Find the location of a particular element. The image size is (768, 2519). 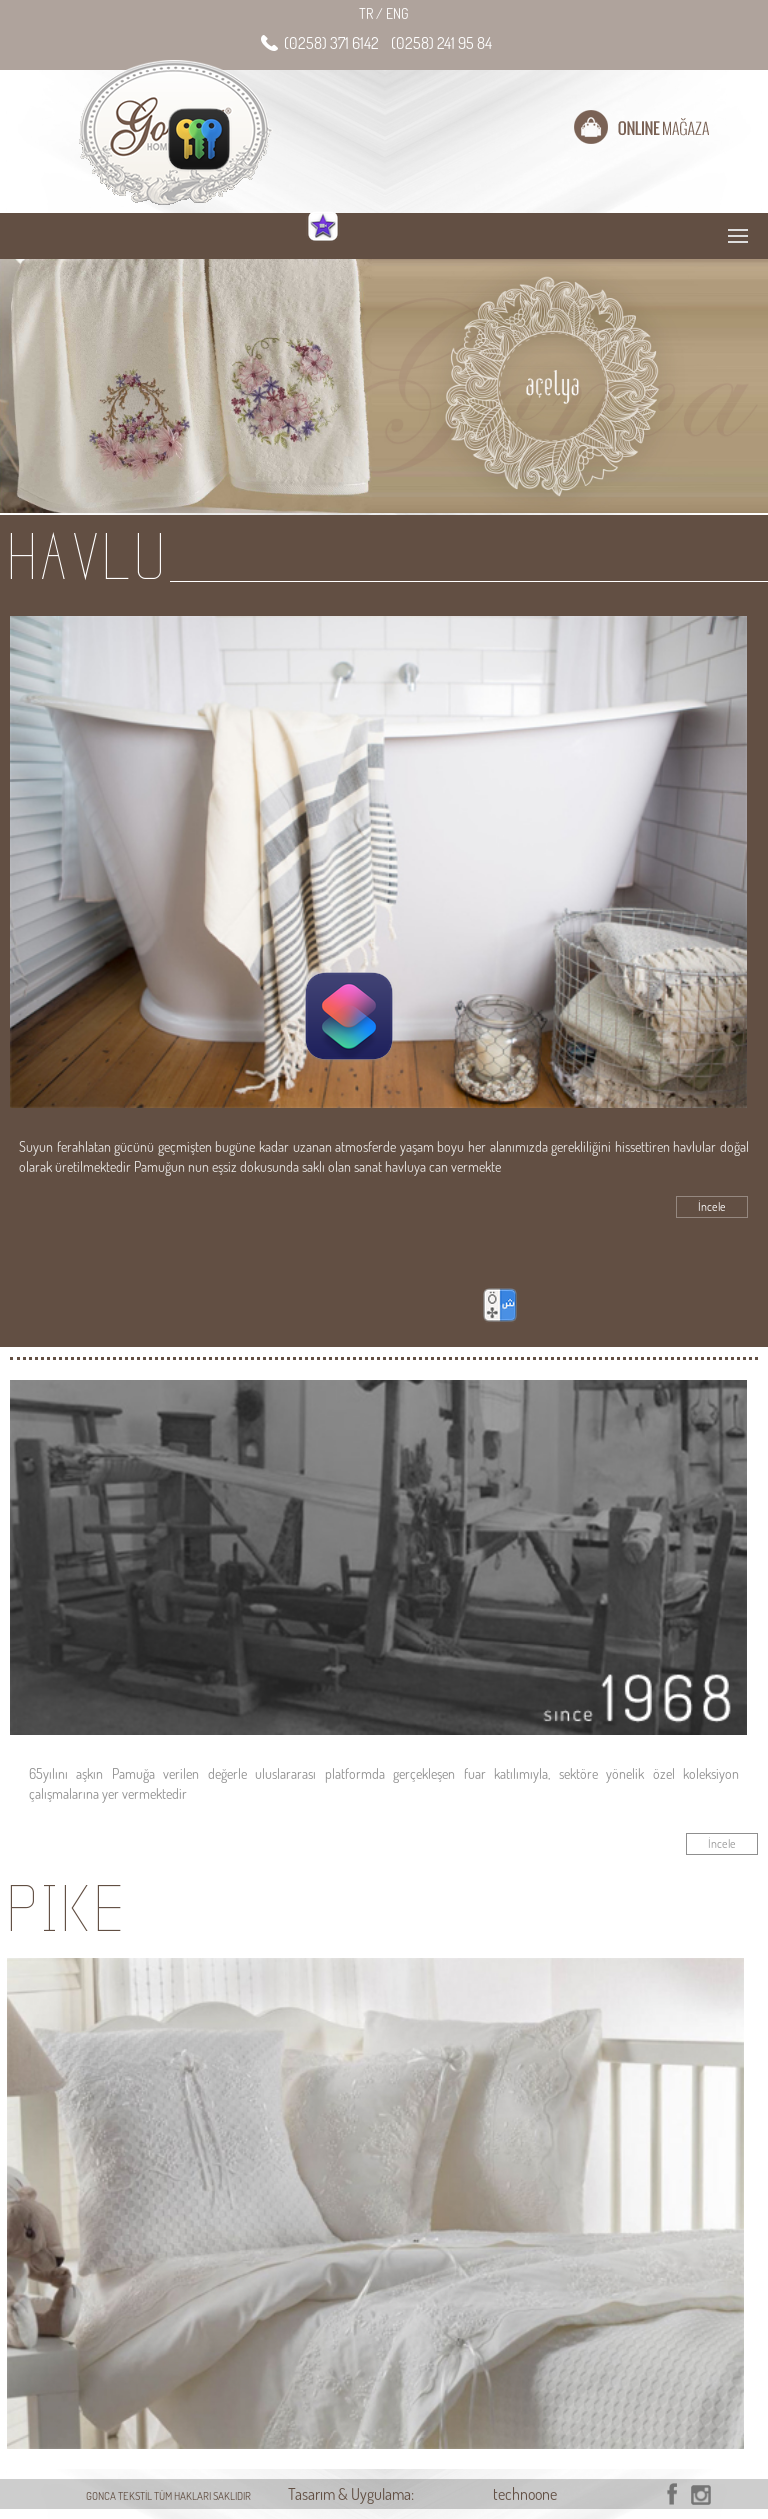

open iMovie to edit videos is located at coordinates (323, 226).